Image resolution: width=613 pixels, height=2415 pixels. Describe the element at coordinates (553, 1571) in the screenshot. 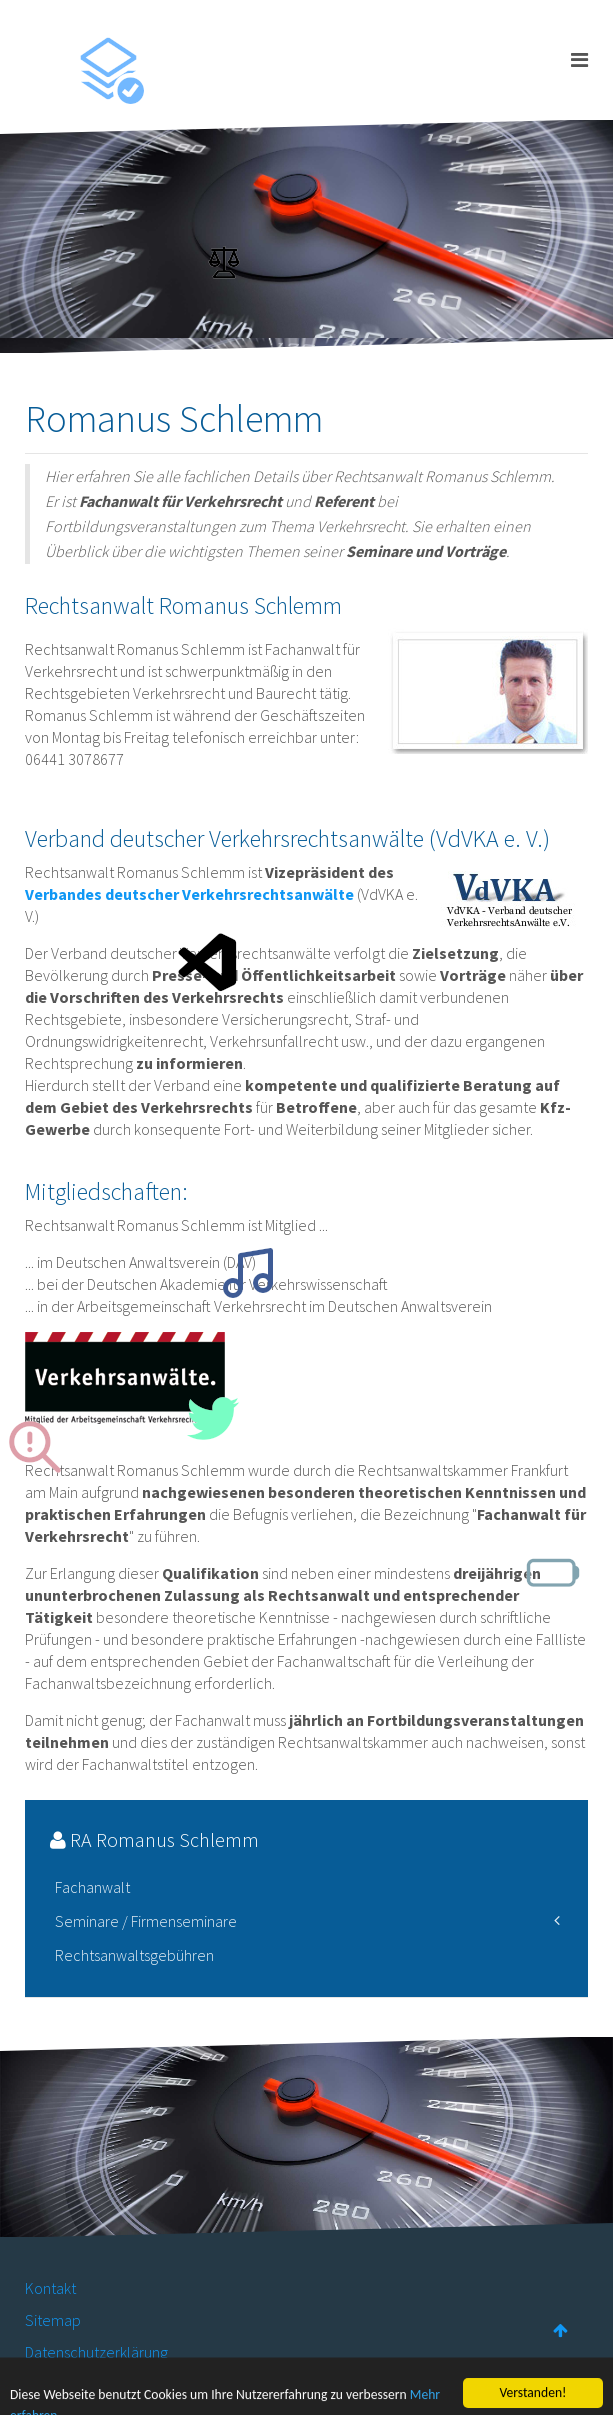

I see `indicates empty battery status` at that location.